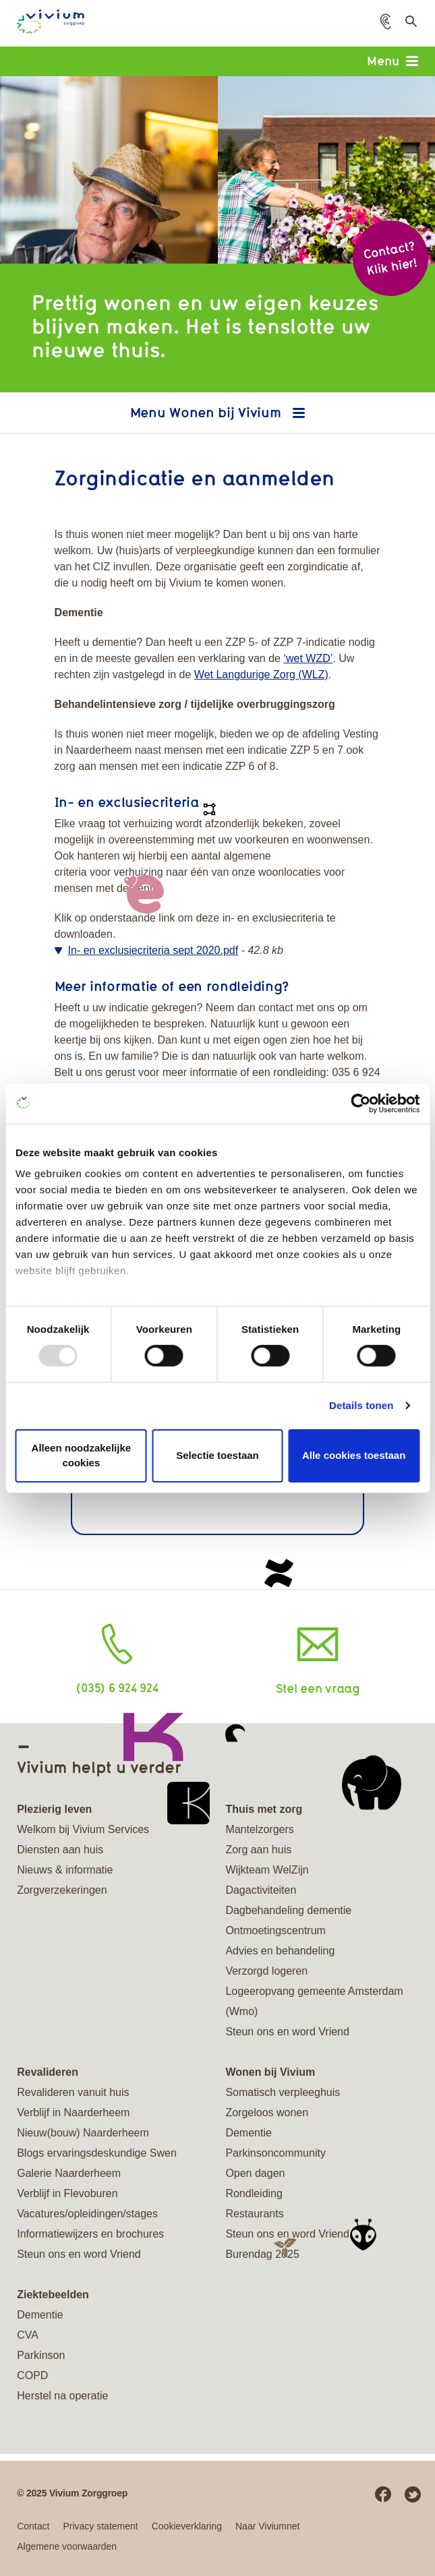  What do you see at coordinates (279, 1573) in the screenshot?
I see `open Confluence workspace` at bounding box center [279, 1573].